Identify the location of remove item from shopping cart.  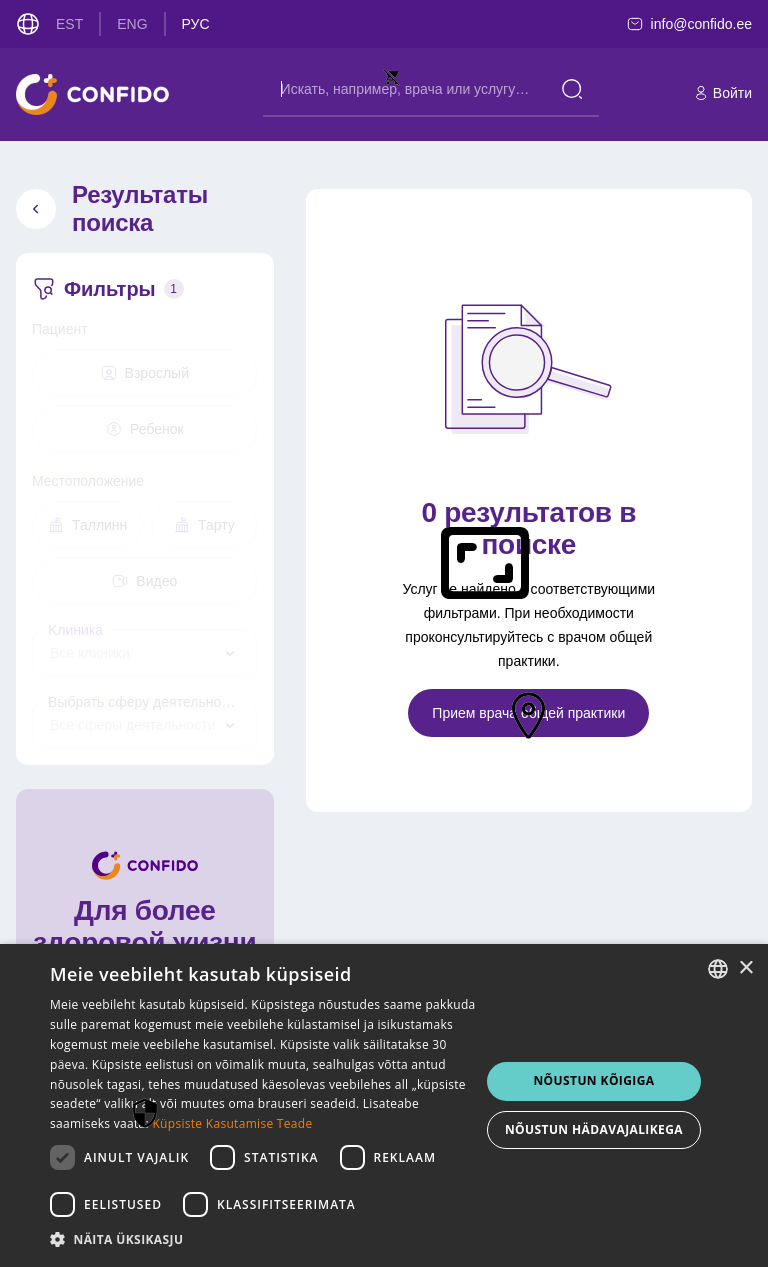
(392, 77).